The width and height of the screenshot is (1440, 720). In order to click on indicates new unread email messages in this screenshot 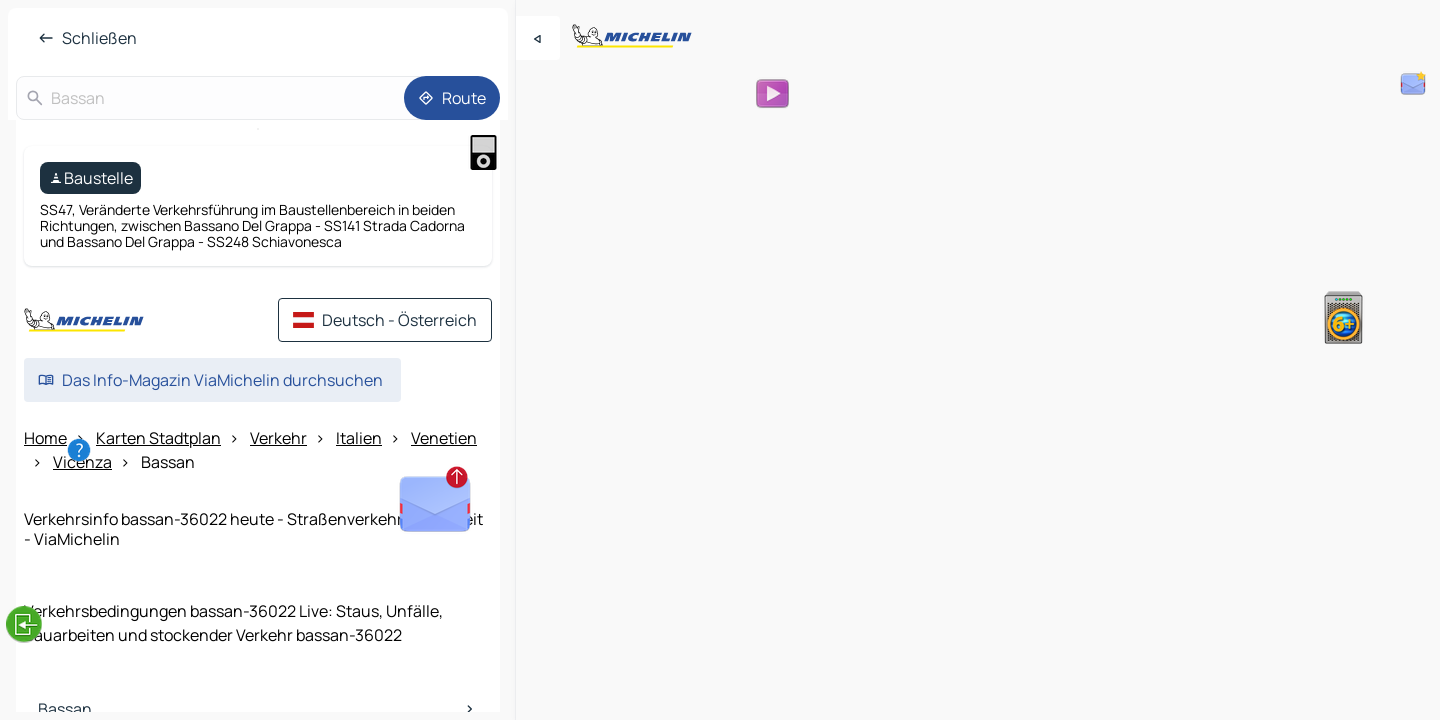, I will do `click(1413, 84)`.